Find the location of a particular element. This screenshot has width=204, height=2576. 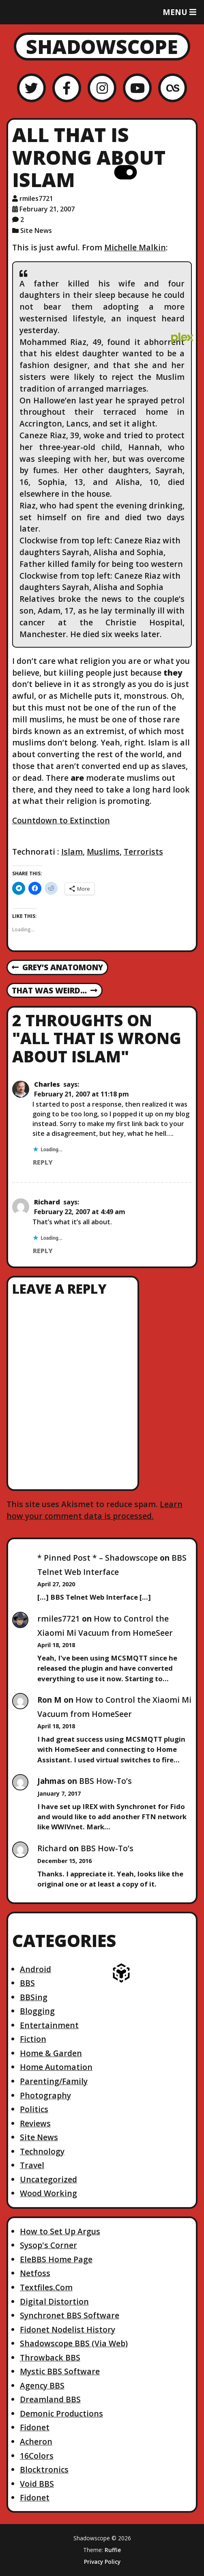

toggle a setting on or off is located at coordinates (125, 172).